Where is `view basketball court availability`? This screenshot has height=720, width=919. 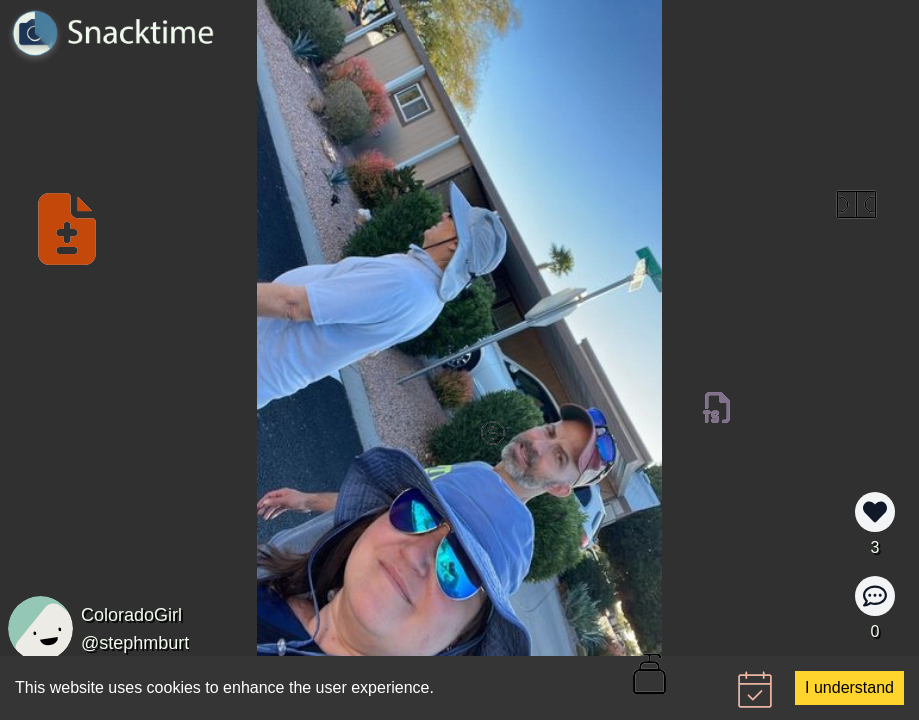 view basketball court availability is located at coordinates (856, 204).